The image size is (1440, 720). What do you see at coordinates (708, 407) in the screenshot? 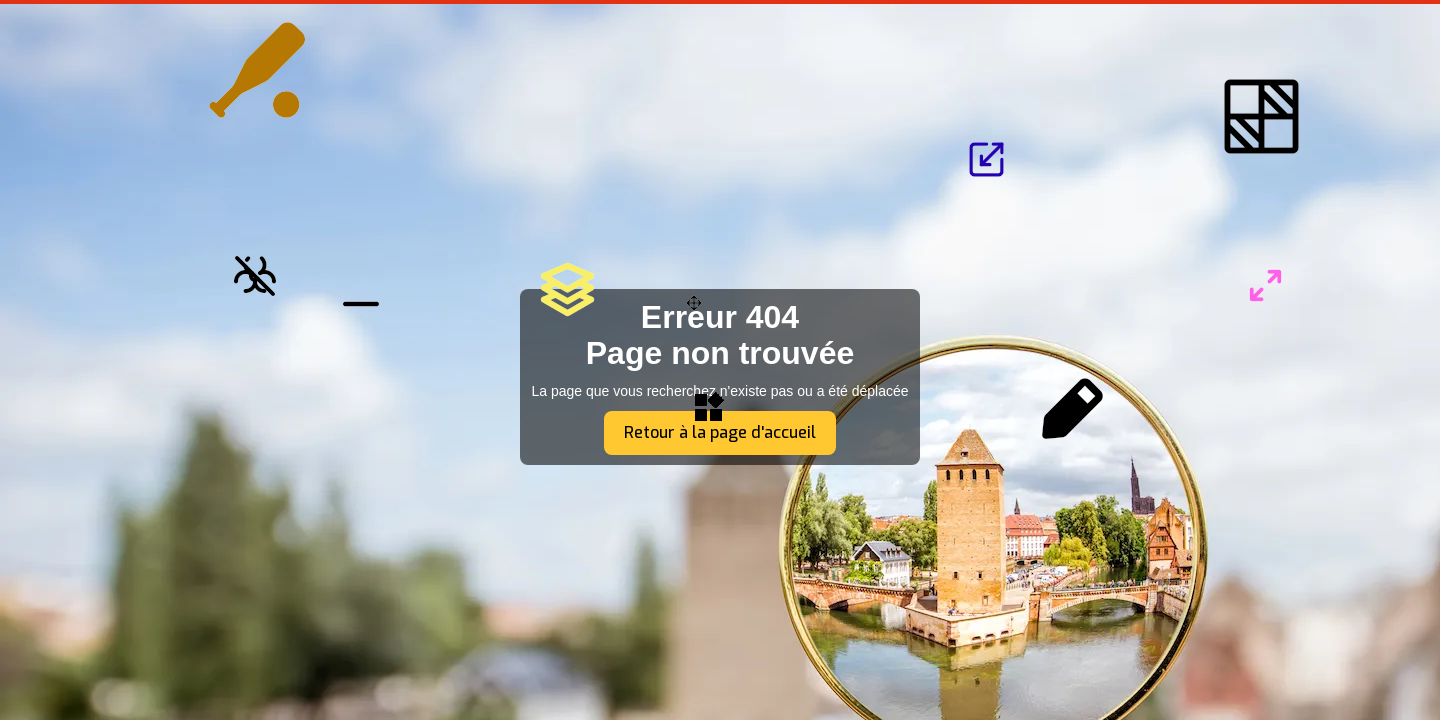
I see `access widgets or mini-apps` at bounding box center [708, 407].